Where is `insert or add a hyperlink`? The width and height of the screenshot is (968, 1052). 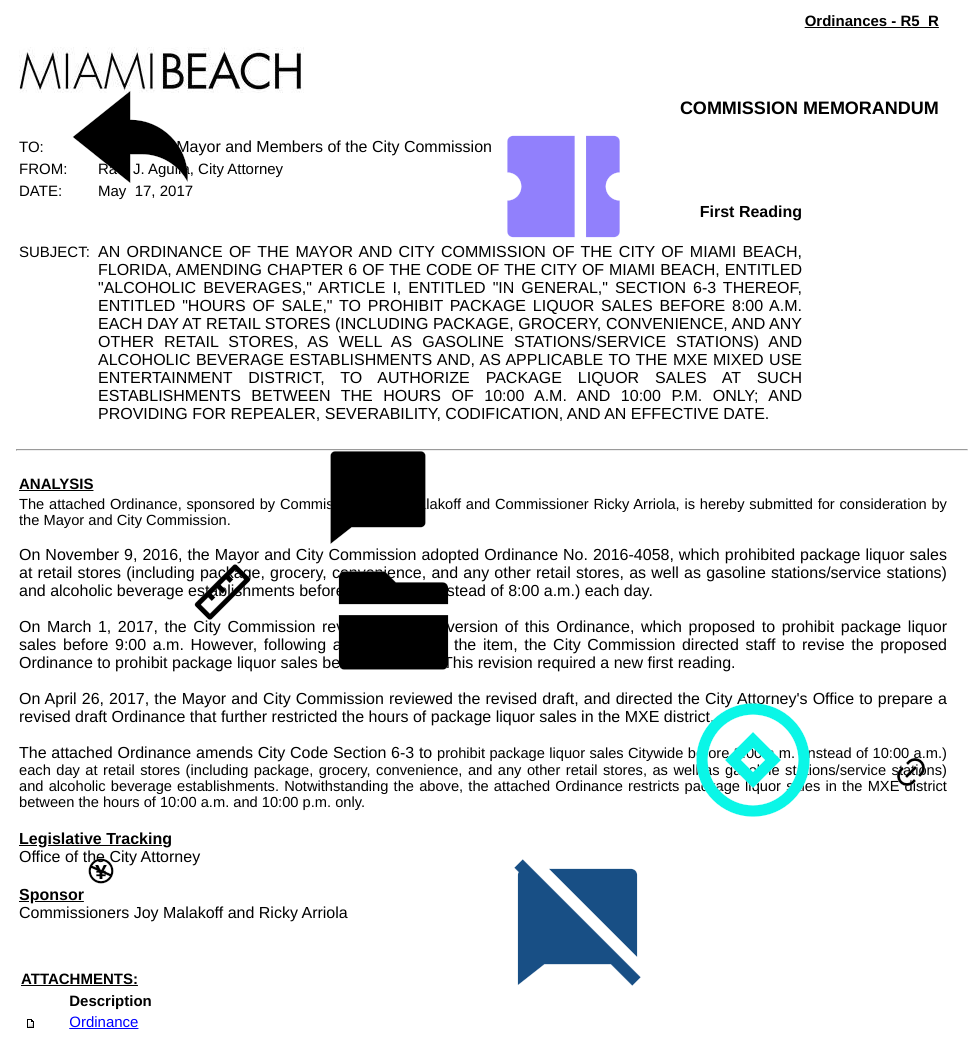 insert or add a hyperlink is located at coordinates (911, 772).